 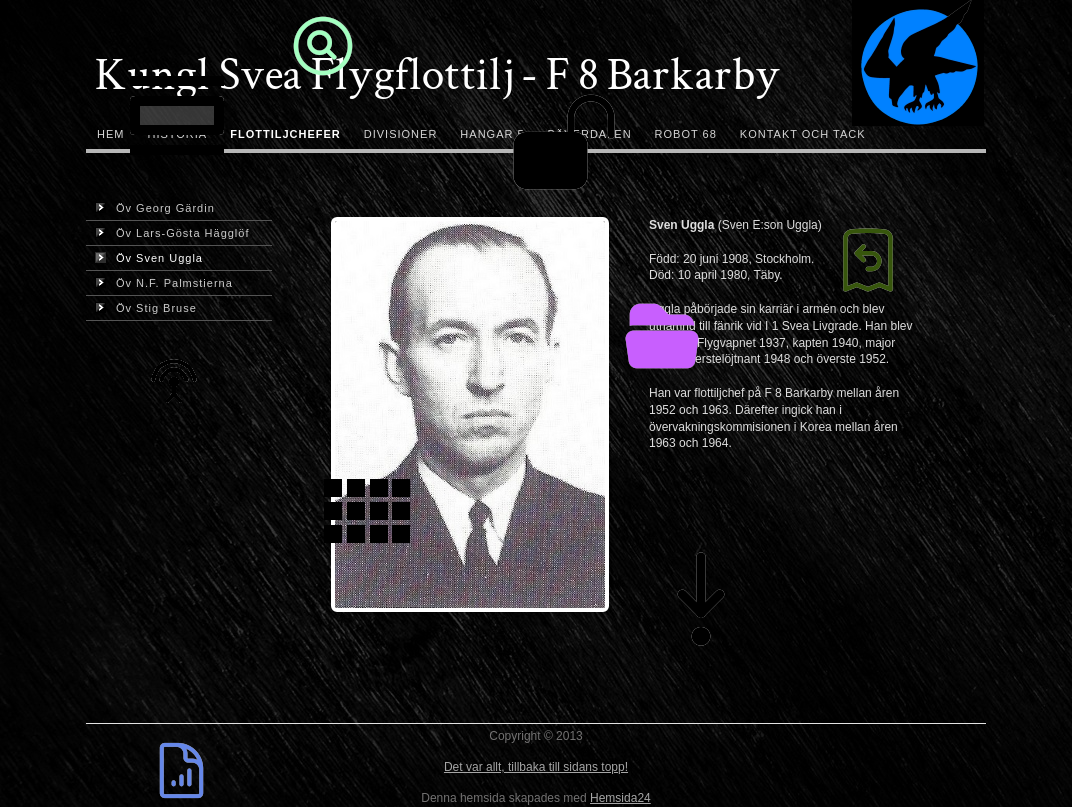 I want to click on view day layout or agenda, so click(x=179, y=115).